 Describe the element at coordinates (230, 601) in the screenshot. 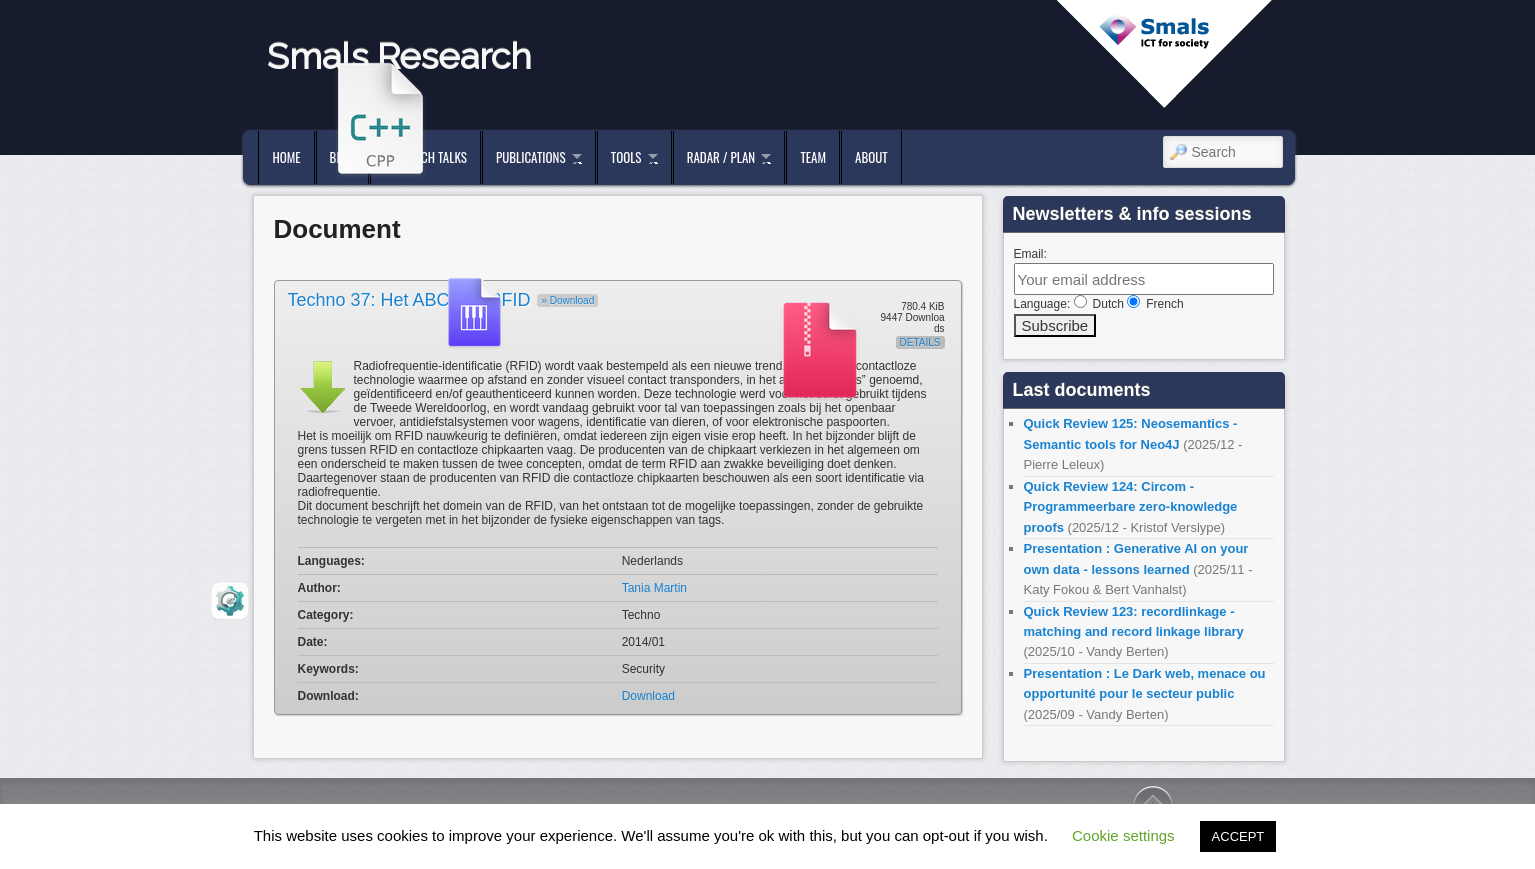

I see `open jacobdev application` at that location.